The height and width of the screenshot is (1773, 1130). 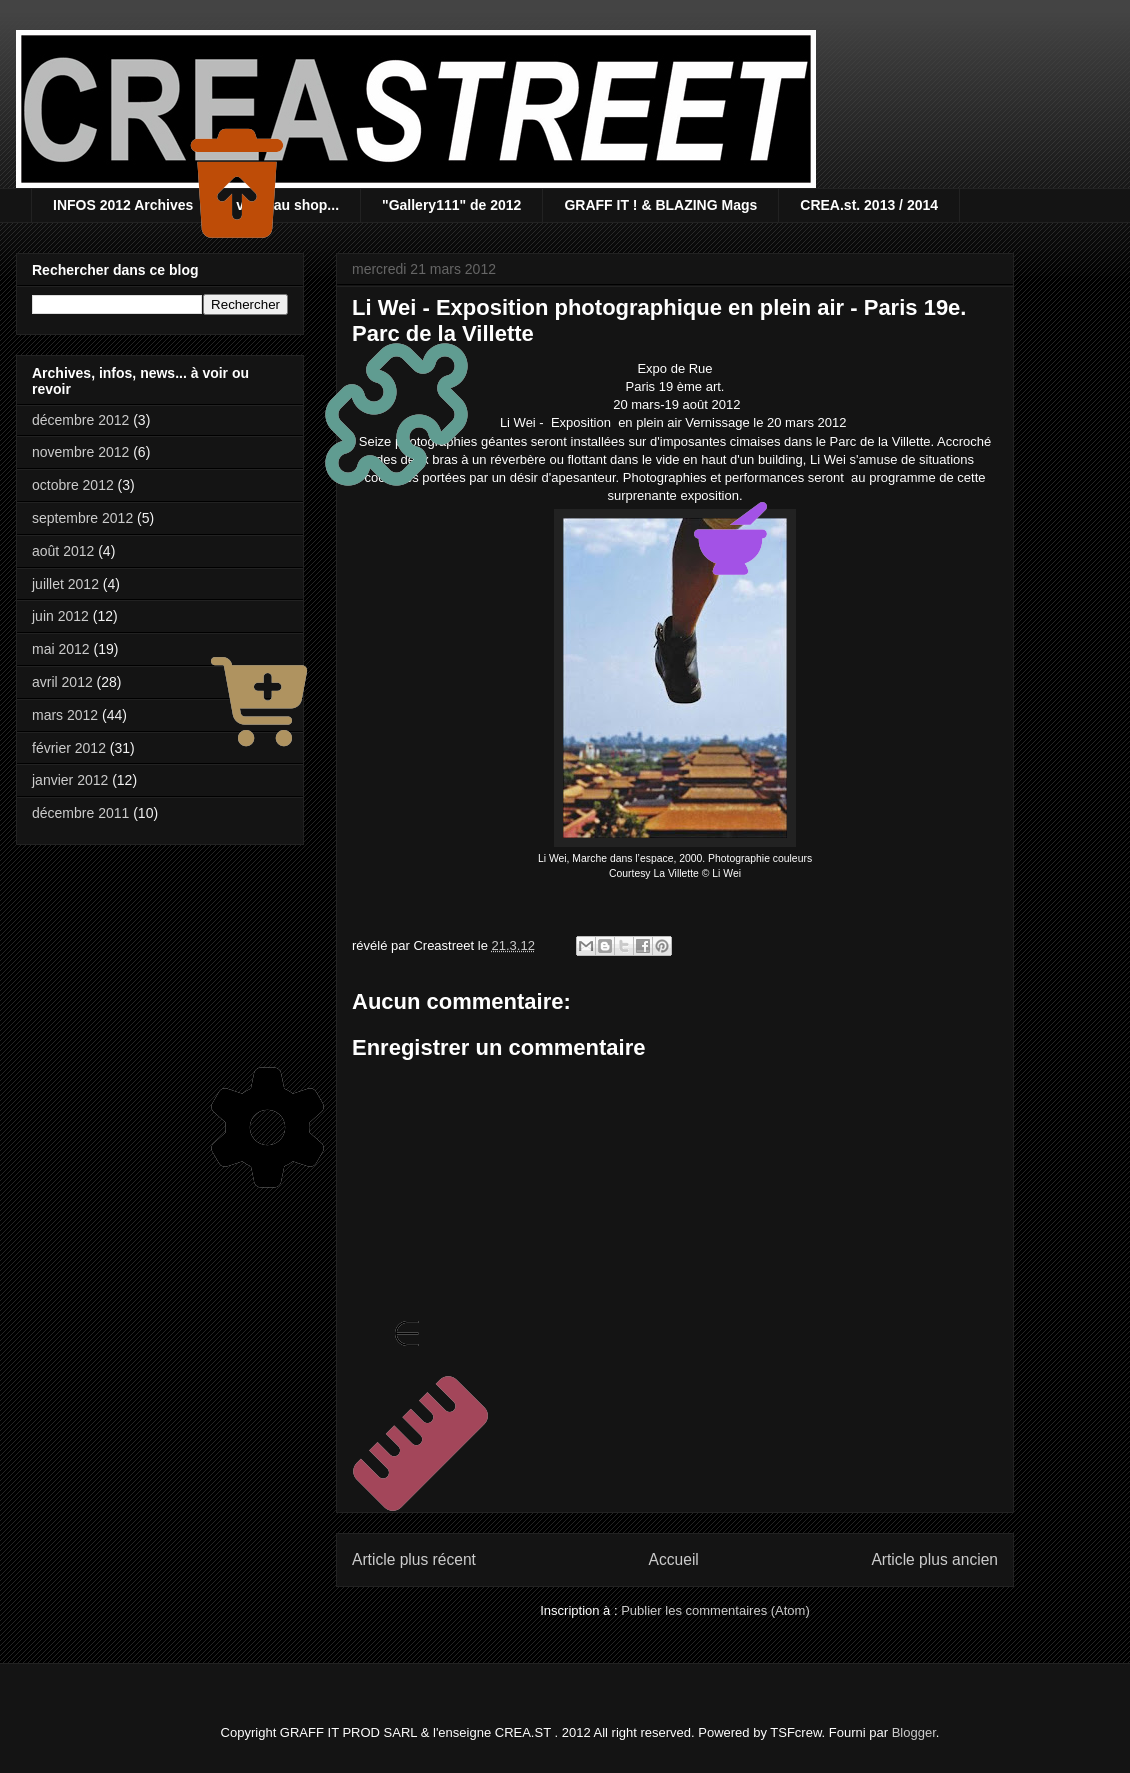 What do you see at coordinates (267, 1127) in the screenshot?
I see `access settings or preferences` at bounding box center [267, 1127].